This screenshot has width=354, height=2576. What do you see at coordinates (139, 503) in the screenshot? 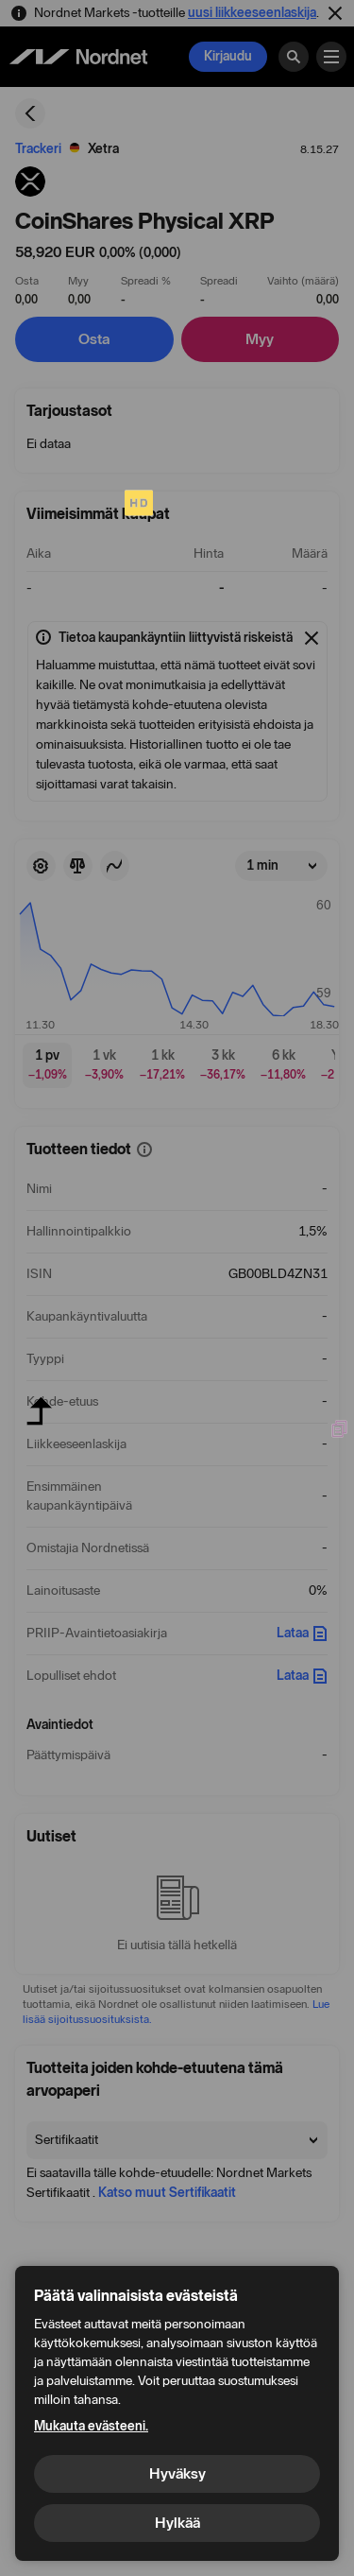
I see `indicates high definition video quality` at bounding box center [139, 503].